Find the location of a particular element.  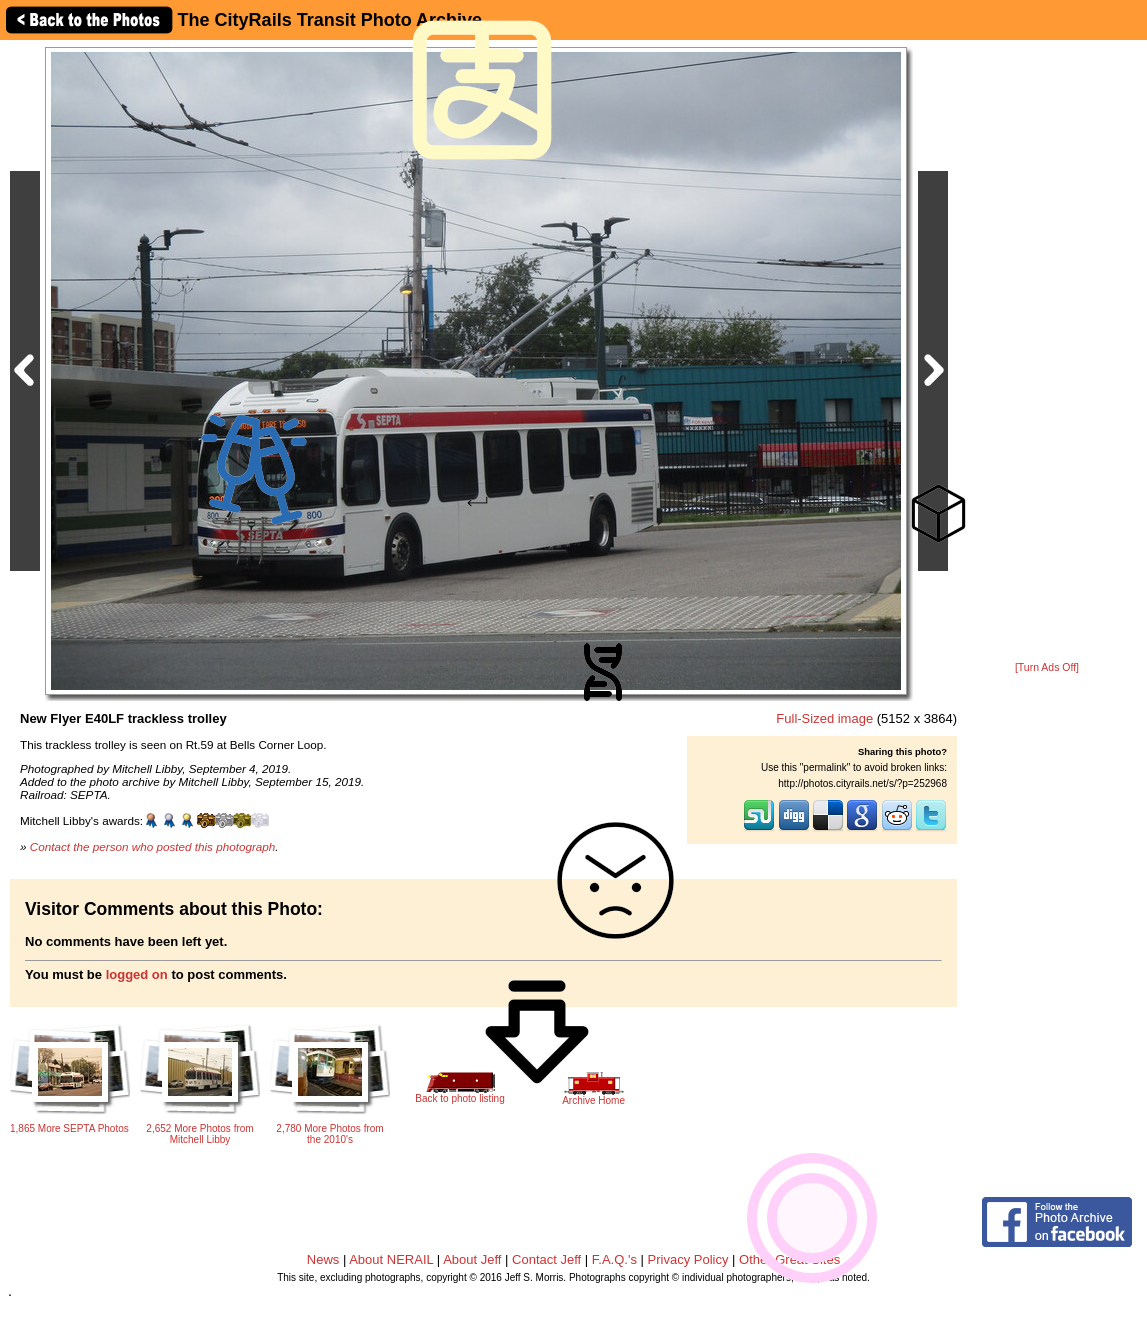

pay with alipay is located at coordinates (482, 90).